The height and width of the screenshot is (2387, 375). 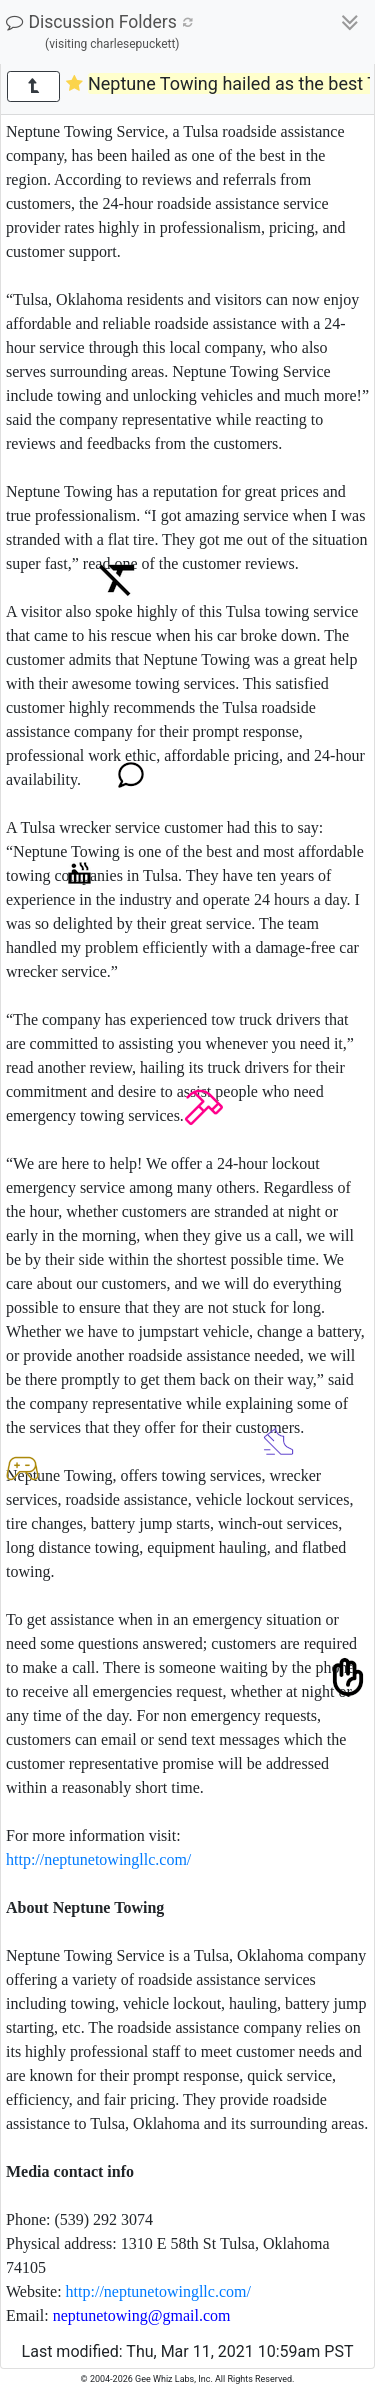 What do you see at coordinates (131, 775) in the screenshot?
I see `open comments section` at bounding box center [131, 775].